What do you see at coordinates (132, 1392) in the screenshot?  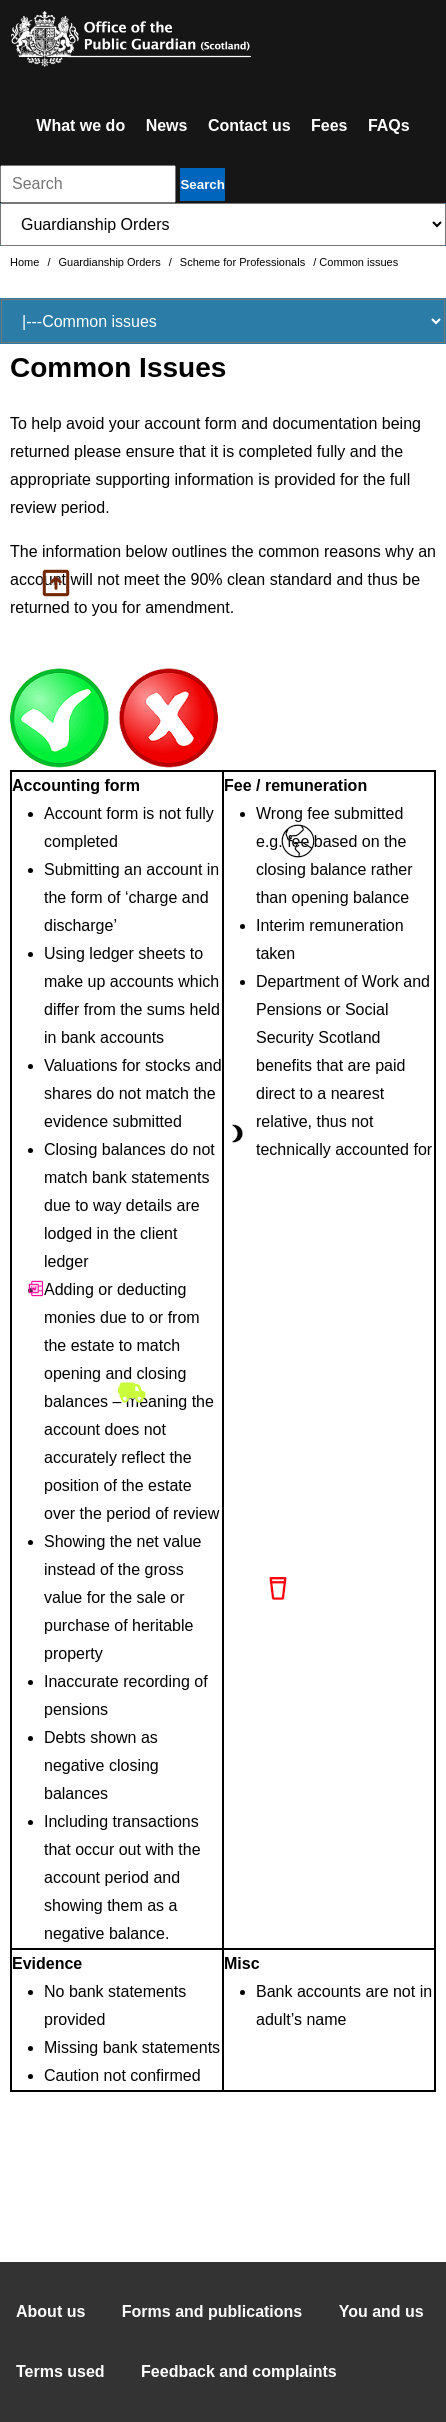 I see `track field delivery or off-road shipment` at bounding box center [132, 1392].